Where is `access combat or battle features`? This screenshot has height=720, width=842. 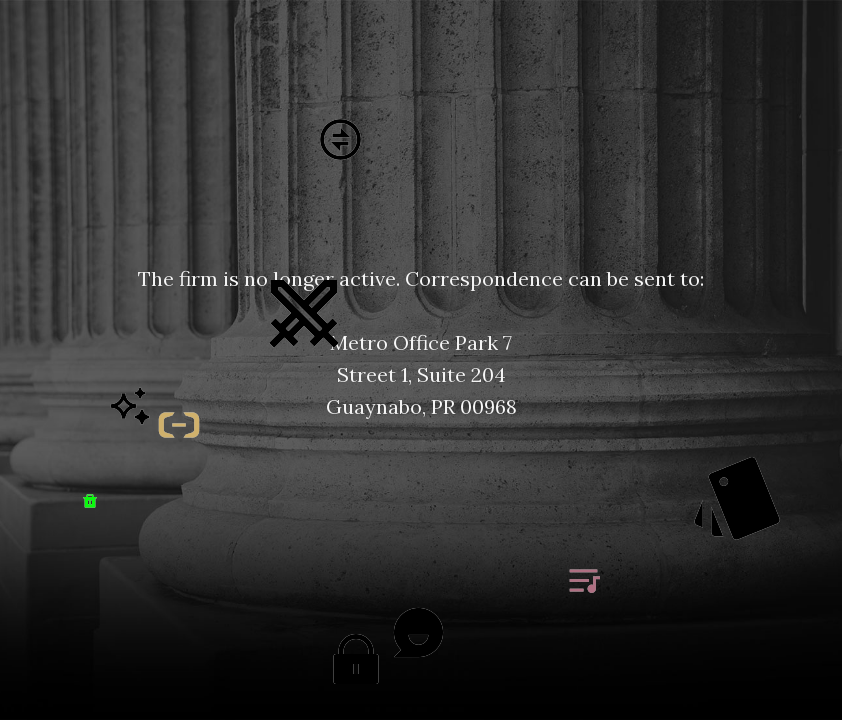 access combat or battle features is located at coordinates (304, 313).